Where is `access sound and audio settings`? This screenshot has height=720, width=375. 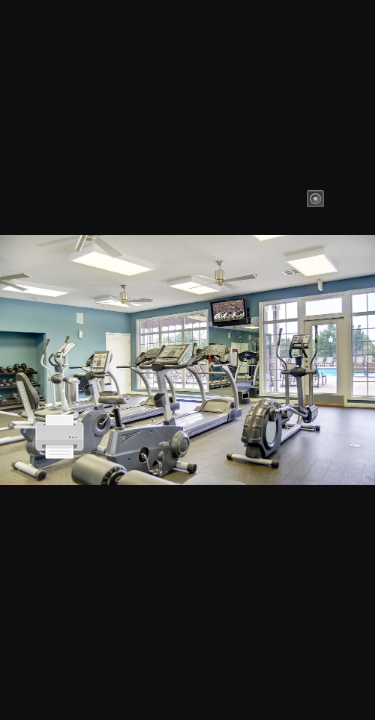 access sound and audio settings is located at coordinates (315, 198).